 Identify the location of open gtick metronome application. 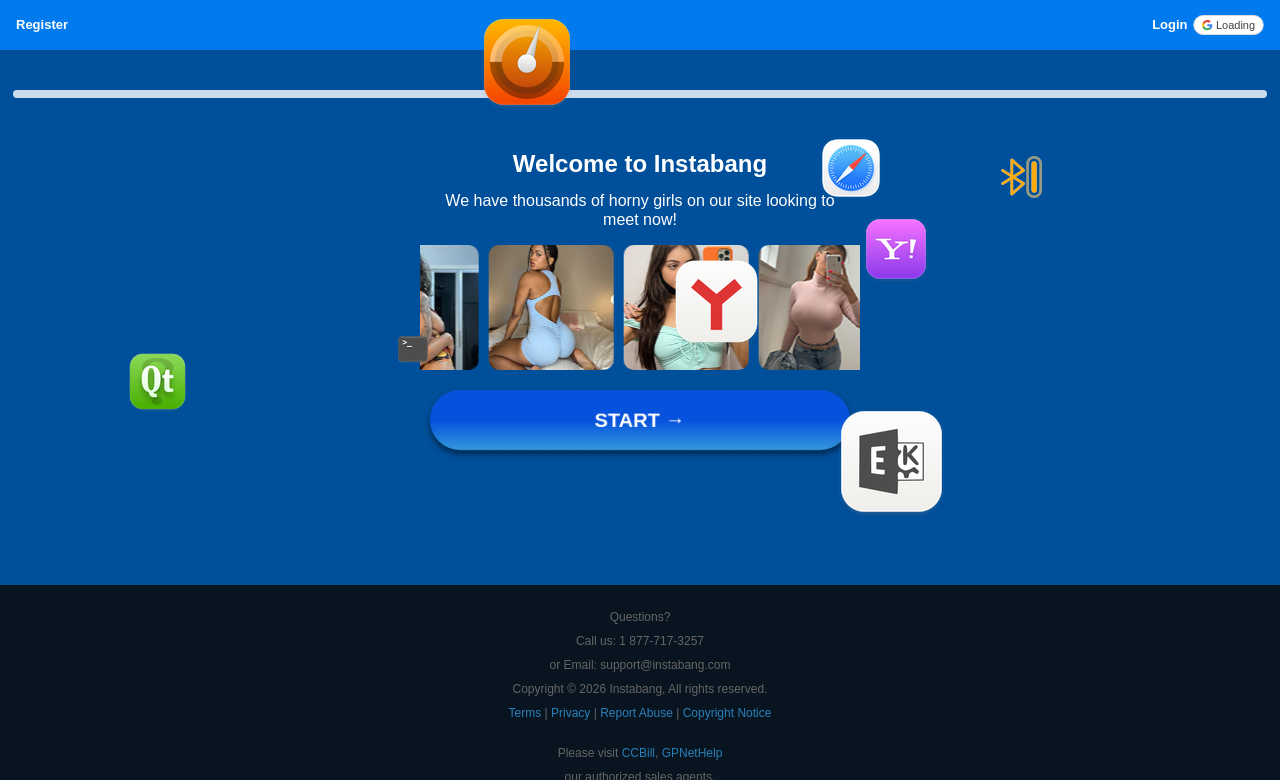
(527, 62).